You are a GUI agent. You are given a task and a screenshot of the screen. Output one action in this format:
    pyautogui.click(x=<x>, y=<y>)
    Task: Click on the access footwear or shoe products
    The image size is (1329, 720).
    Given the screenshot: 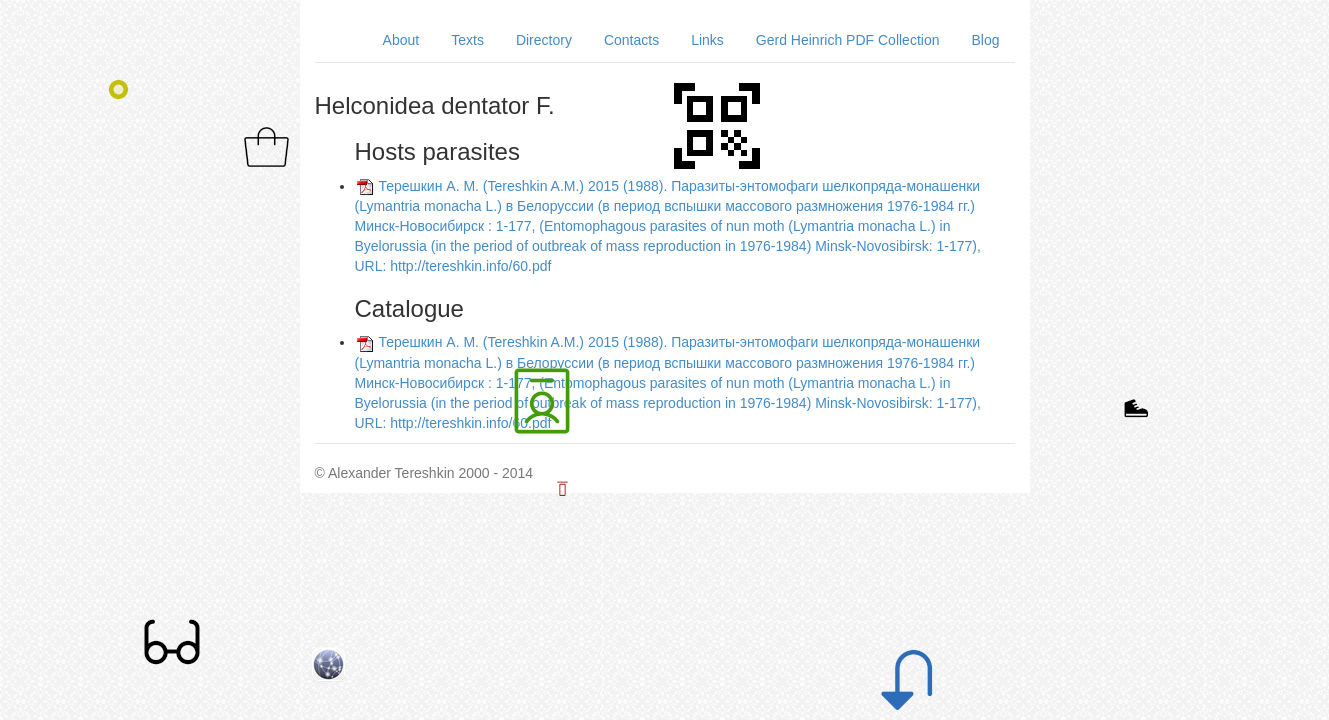 What is the action you would take?
    pyautogui.click(x=1135, y=409)
    